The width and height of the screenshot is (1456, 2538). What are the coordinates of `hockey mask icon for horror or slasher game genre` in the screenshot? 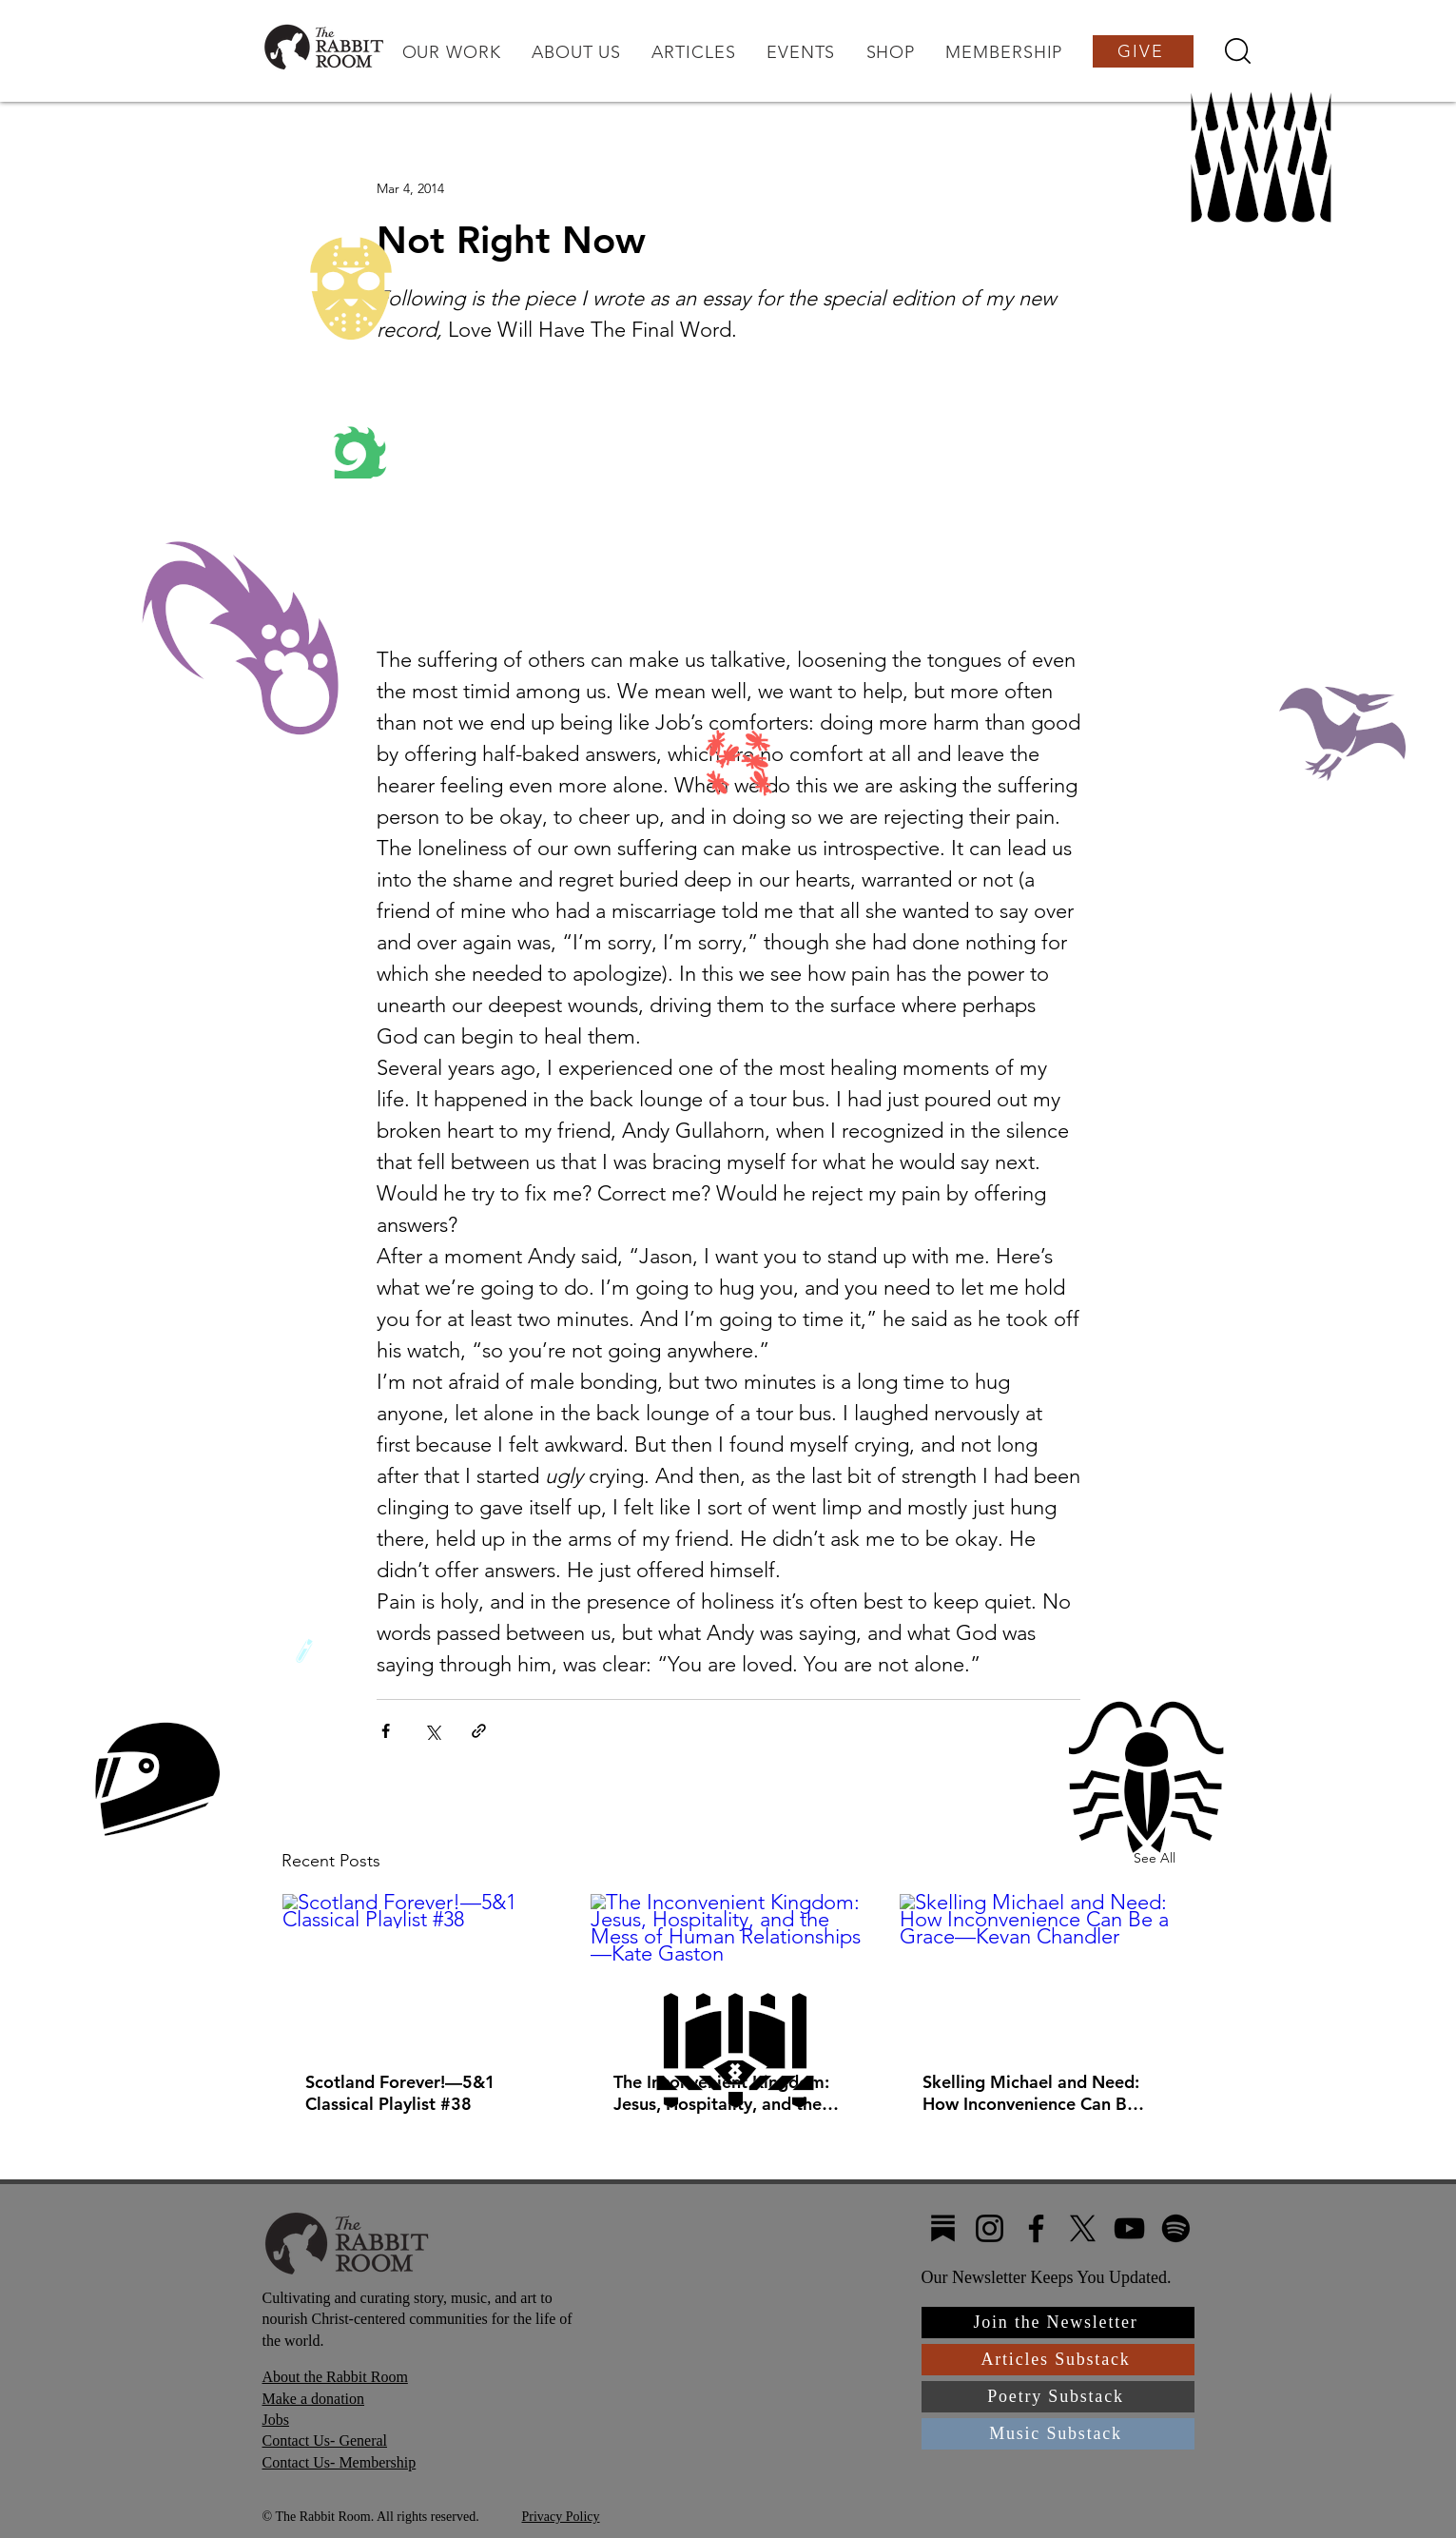 It's located at (351, 288).